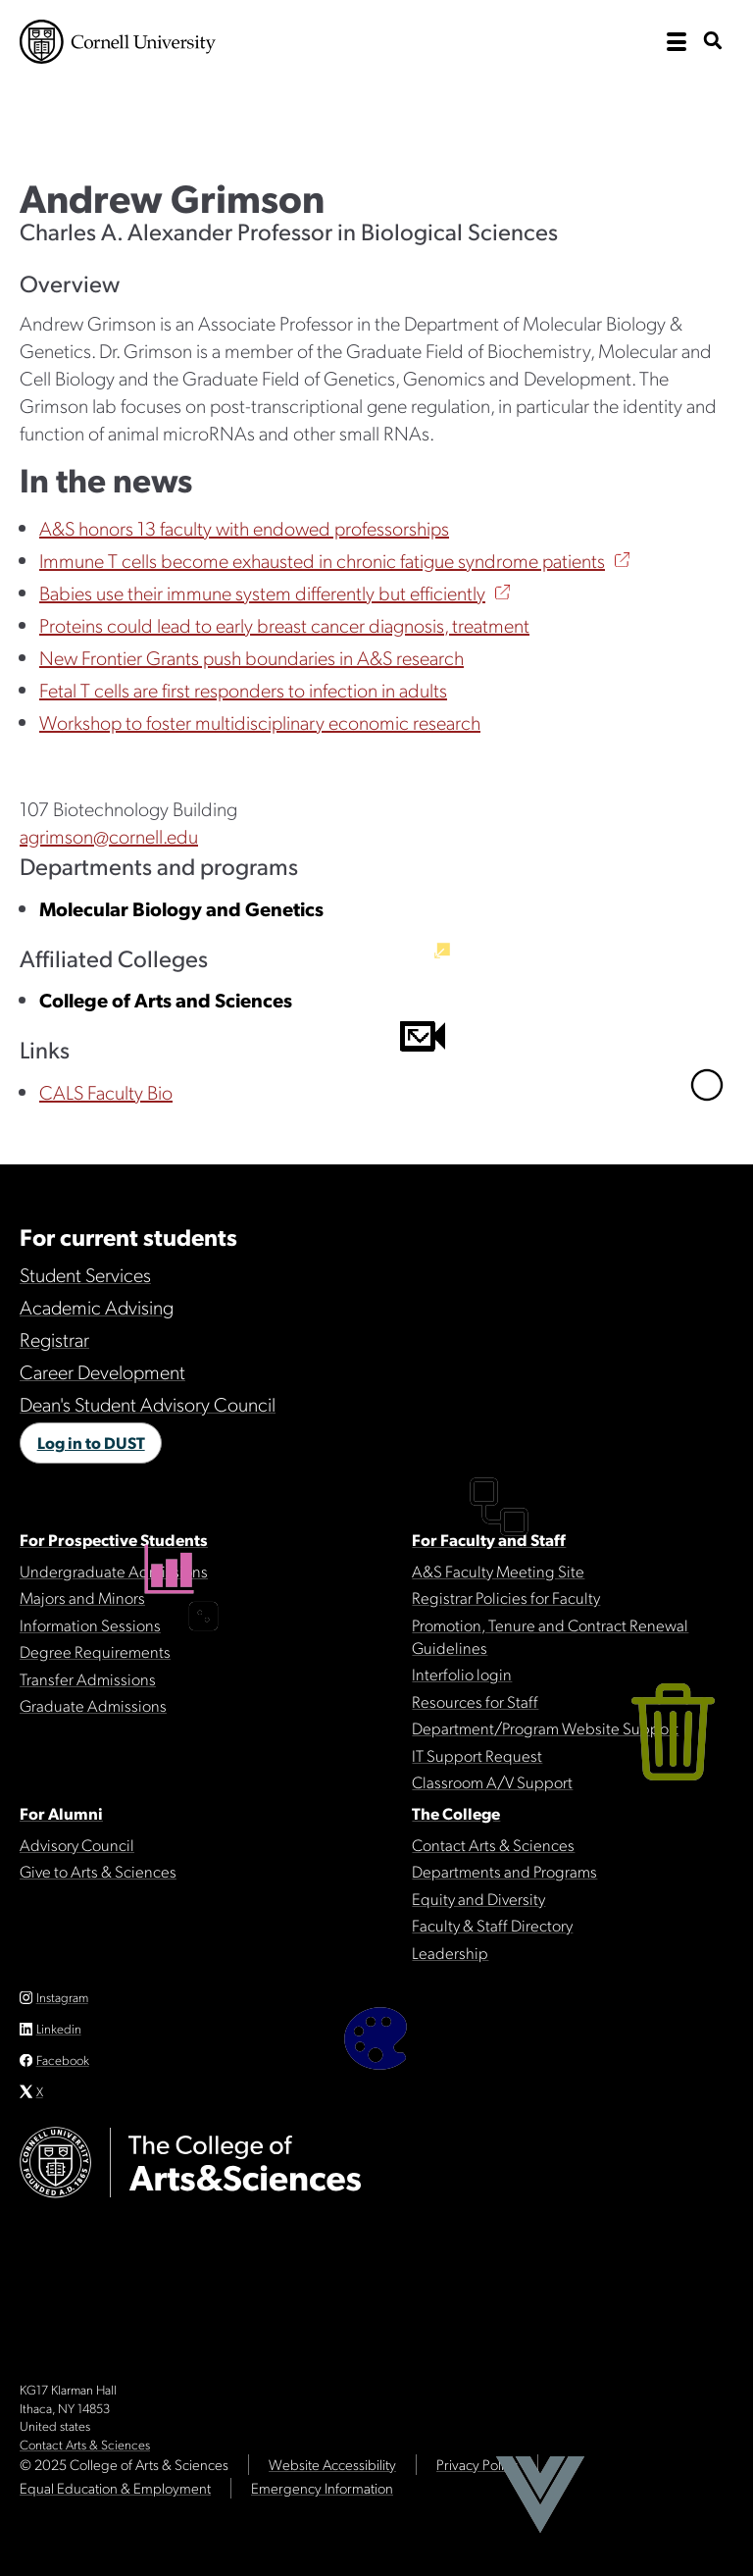  I want to click on view or manage automated workflows, so click(499, 1507).